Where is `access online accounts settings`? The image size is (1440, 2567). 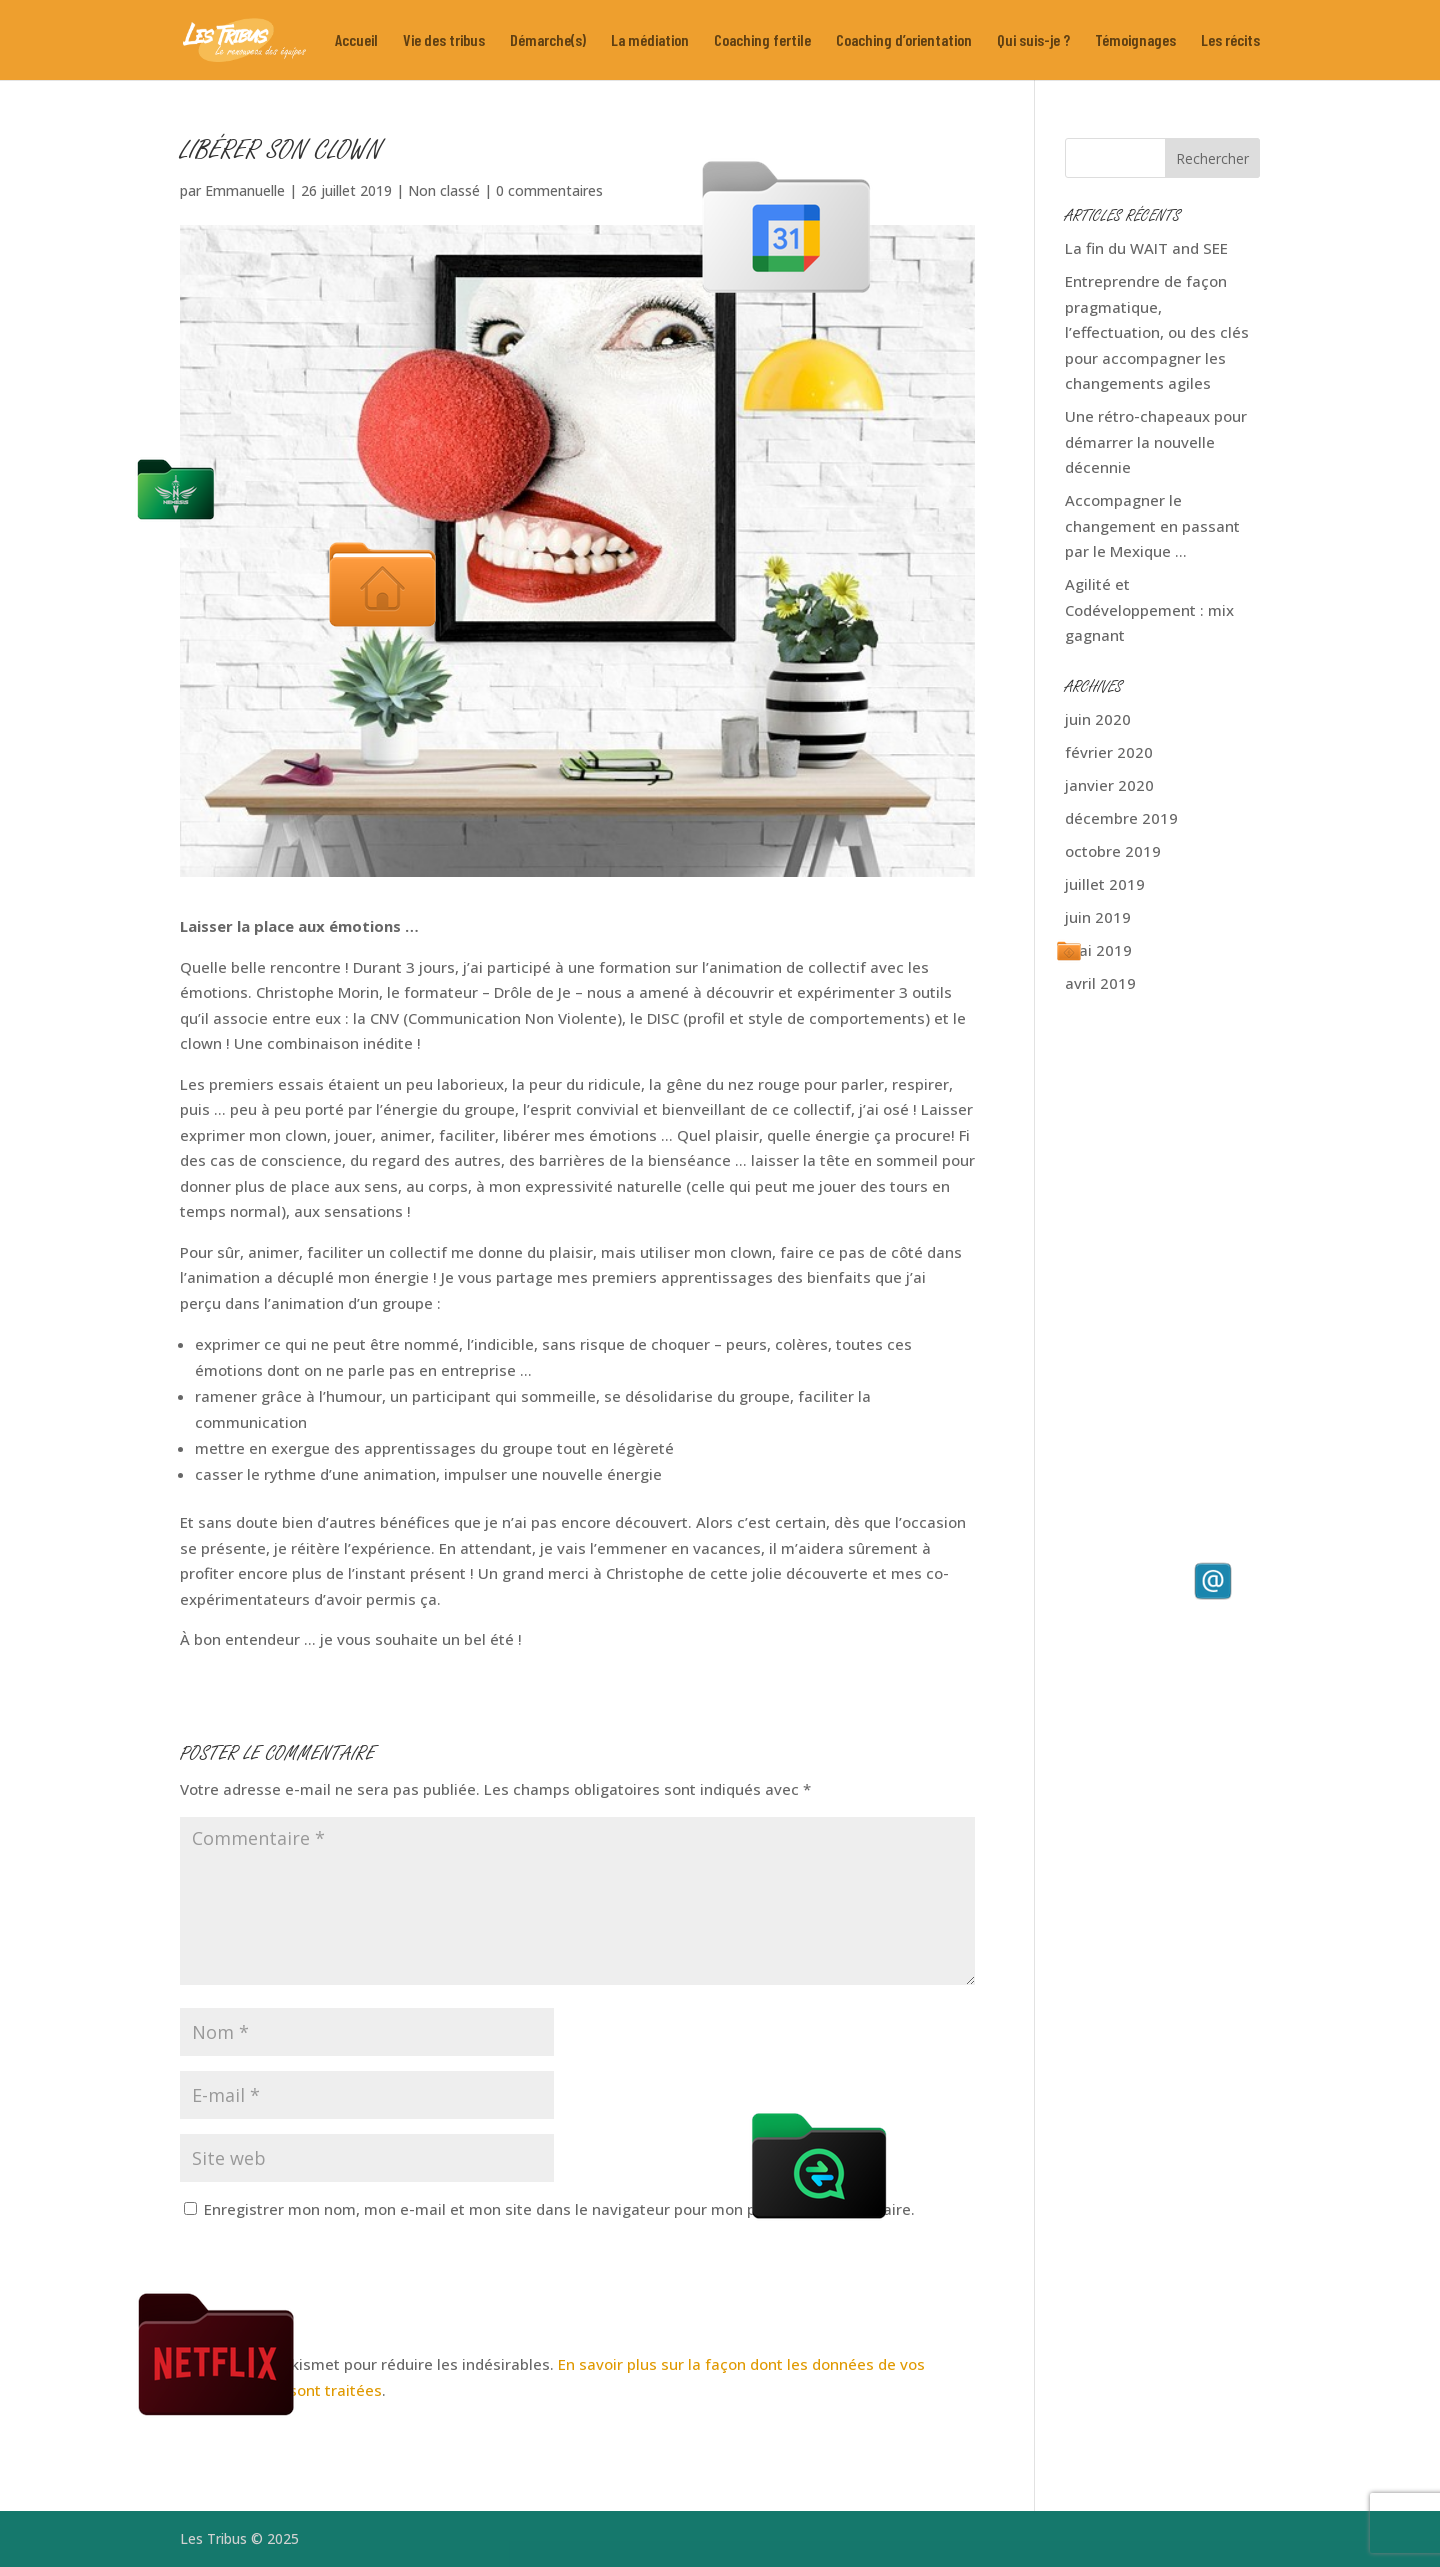
access online accounts settings is located at coordinates (1213, 1581).